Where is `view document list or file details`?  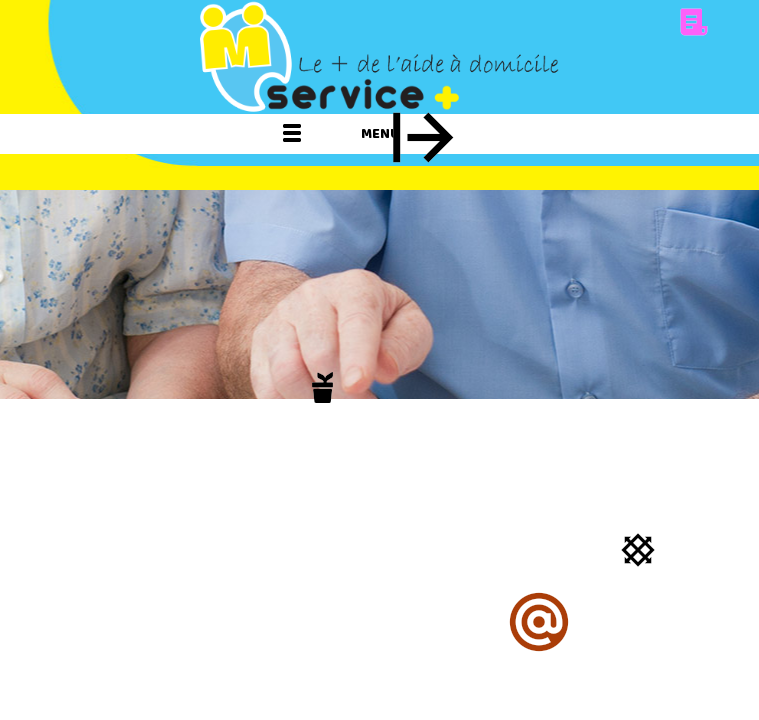
view document list or file details is located at coordinates (694, 22).